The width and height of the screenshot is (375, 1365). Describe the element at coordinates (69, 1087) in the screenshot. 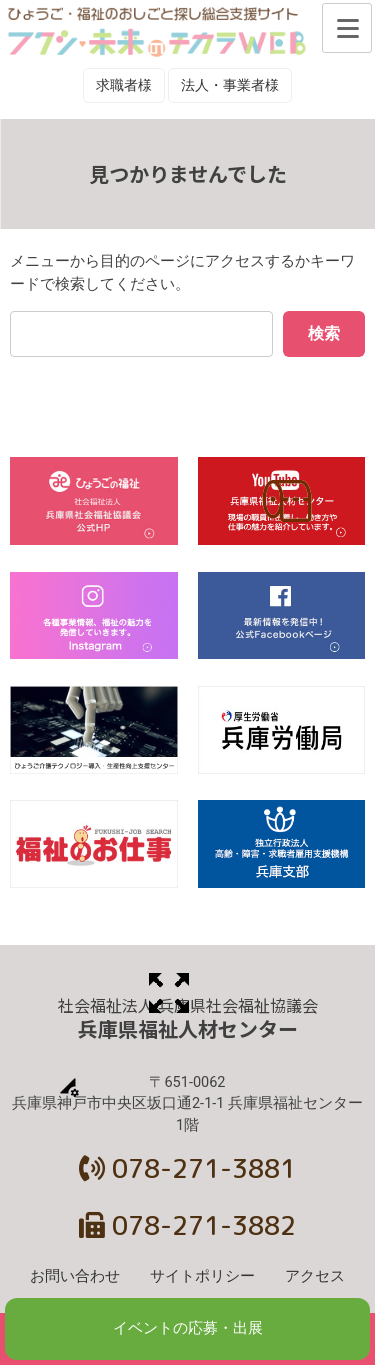

I see `access data or network settings` at that location.